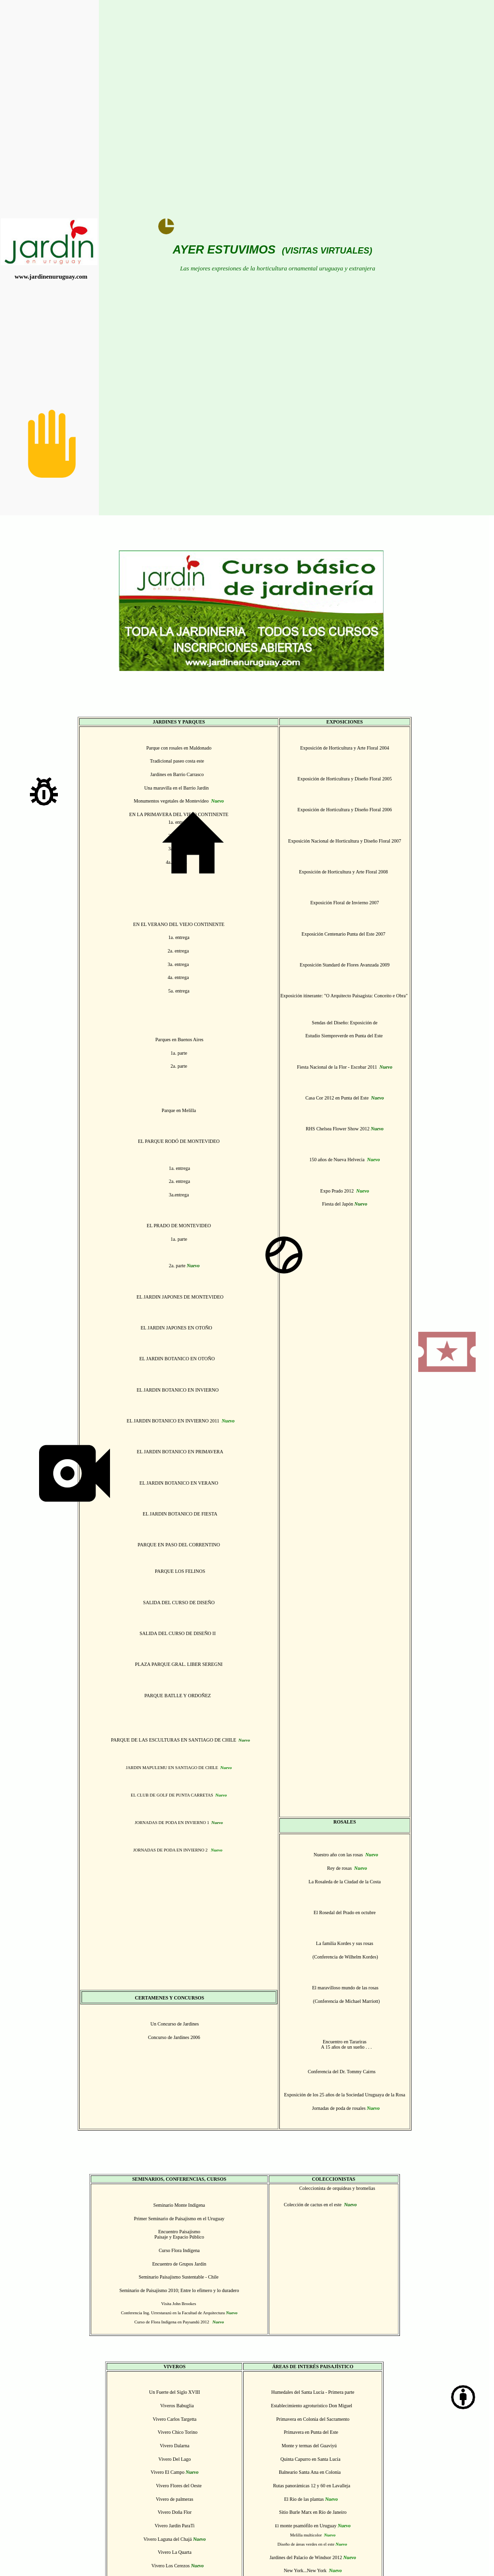 The image size is (494, 2576). What do you see at coordinates (74, 1473) in the screenshot?
I see `start recording a video` at bounding box center [74, 1473].